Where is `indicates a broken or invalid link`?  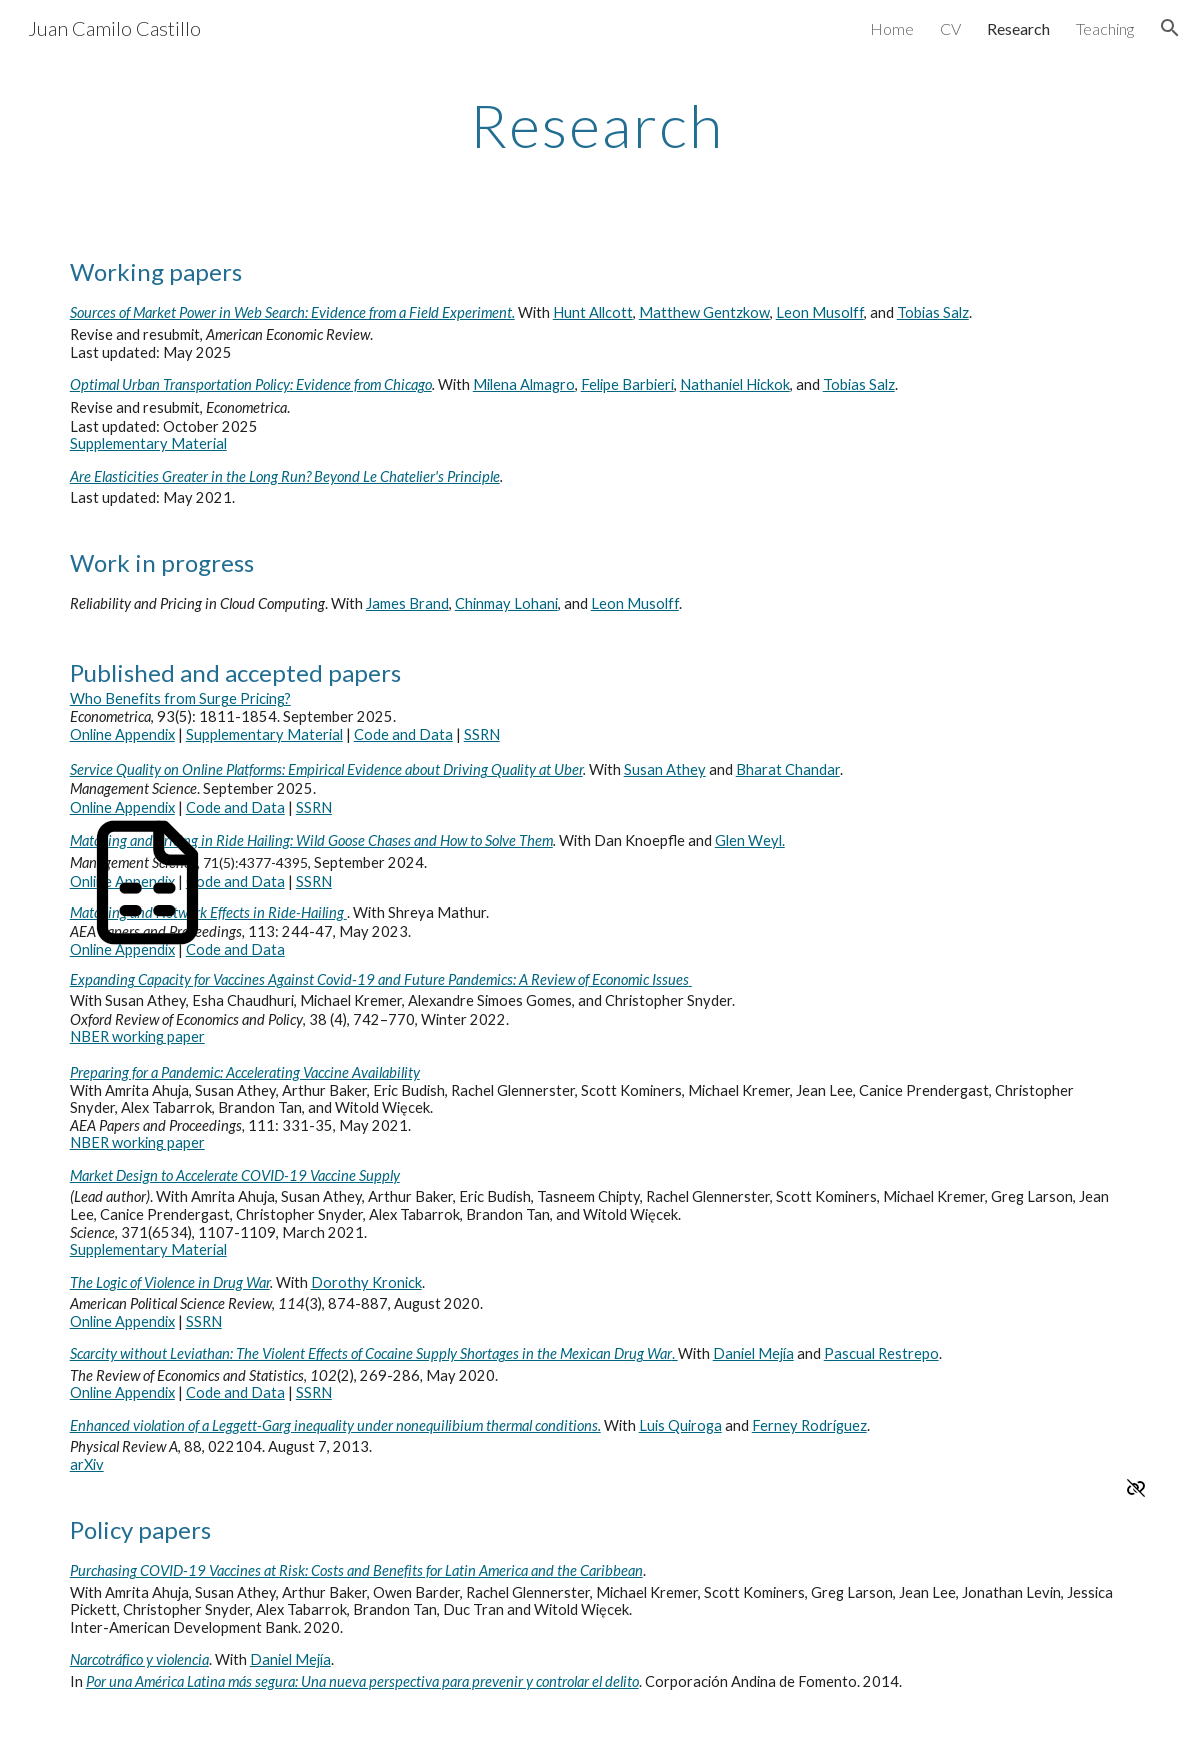
indicates a broken or invalid link is located at coordinates (1136, 1488).